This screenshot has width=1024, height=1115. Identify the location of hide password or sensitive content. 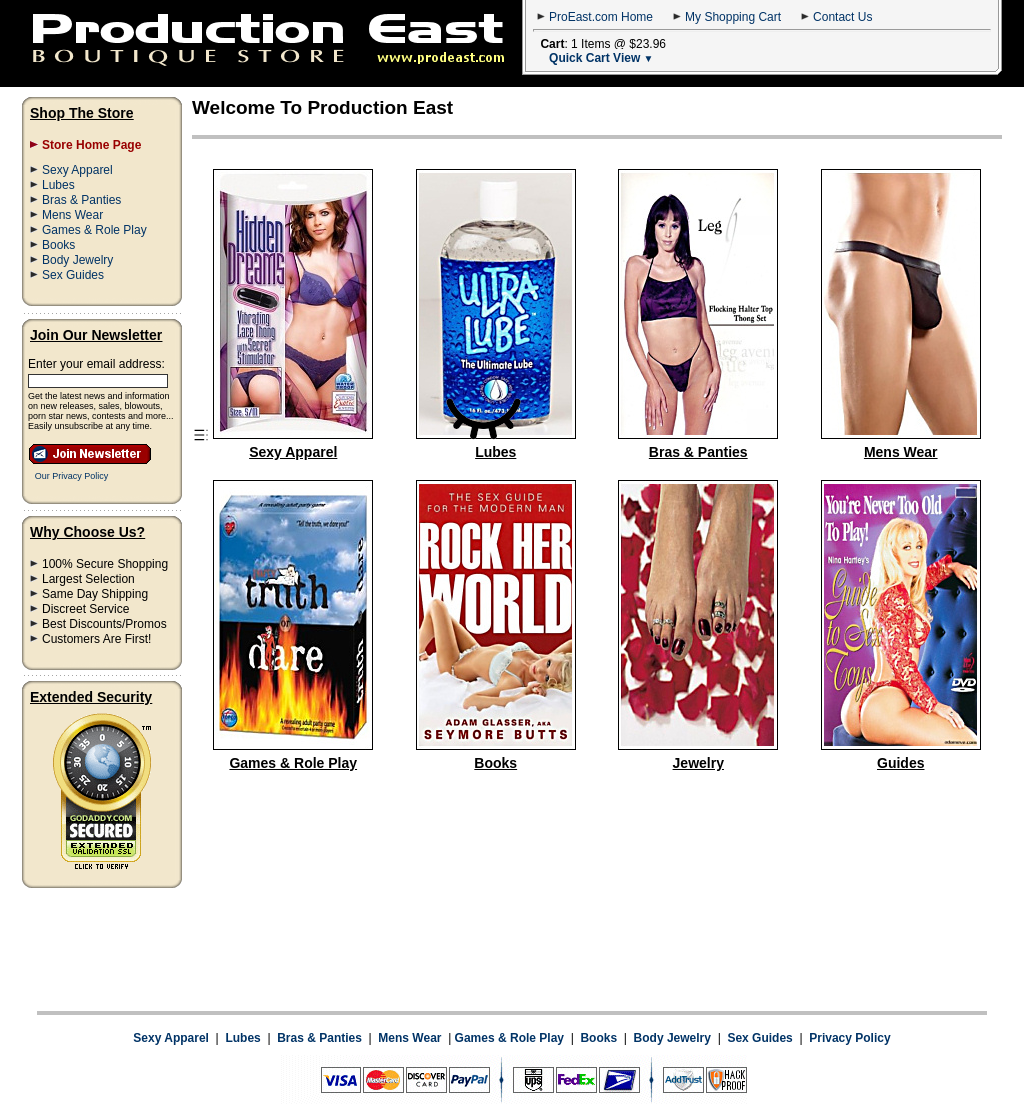
(483, 415).